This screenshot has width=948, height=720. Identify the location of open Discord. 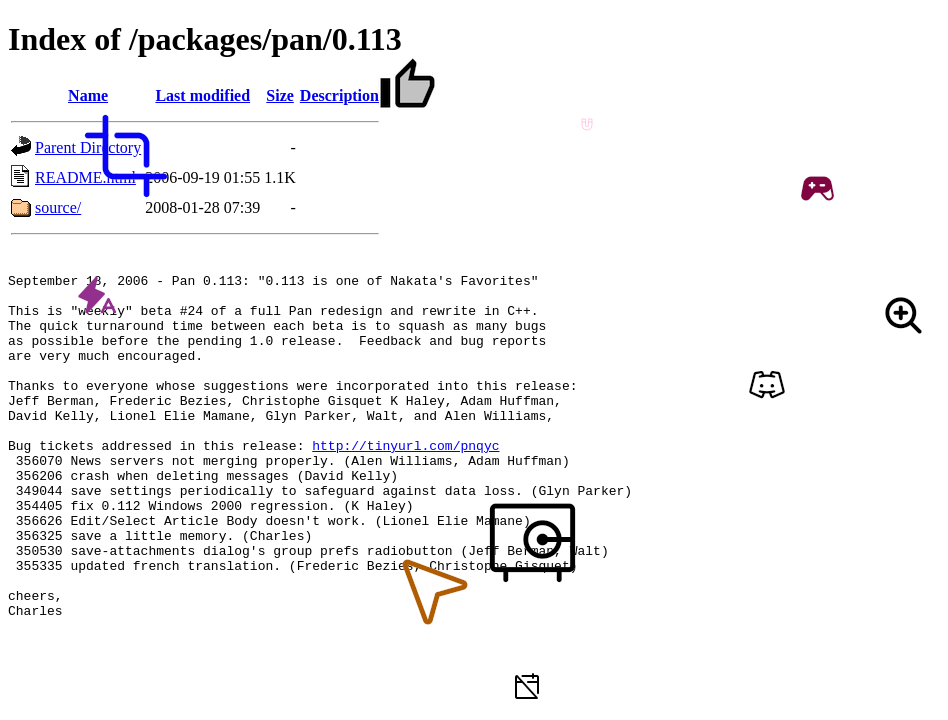
(767, 384).